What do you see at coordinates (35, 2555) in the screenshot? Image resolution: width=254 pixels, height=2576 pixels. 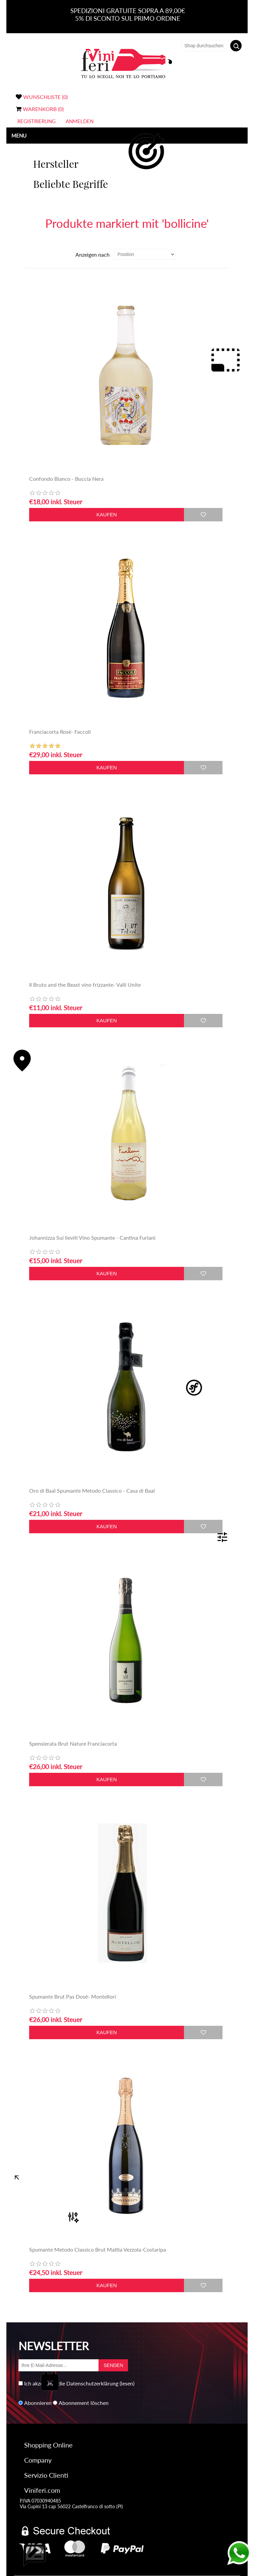 I see `write a review or feedback` at bounding box center [35, 2555].